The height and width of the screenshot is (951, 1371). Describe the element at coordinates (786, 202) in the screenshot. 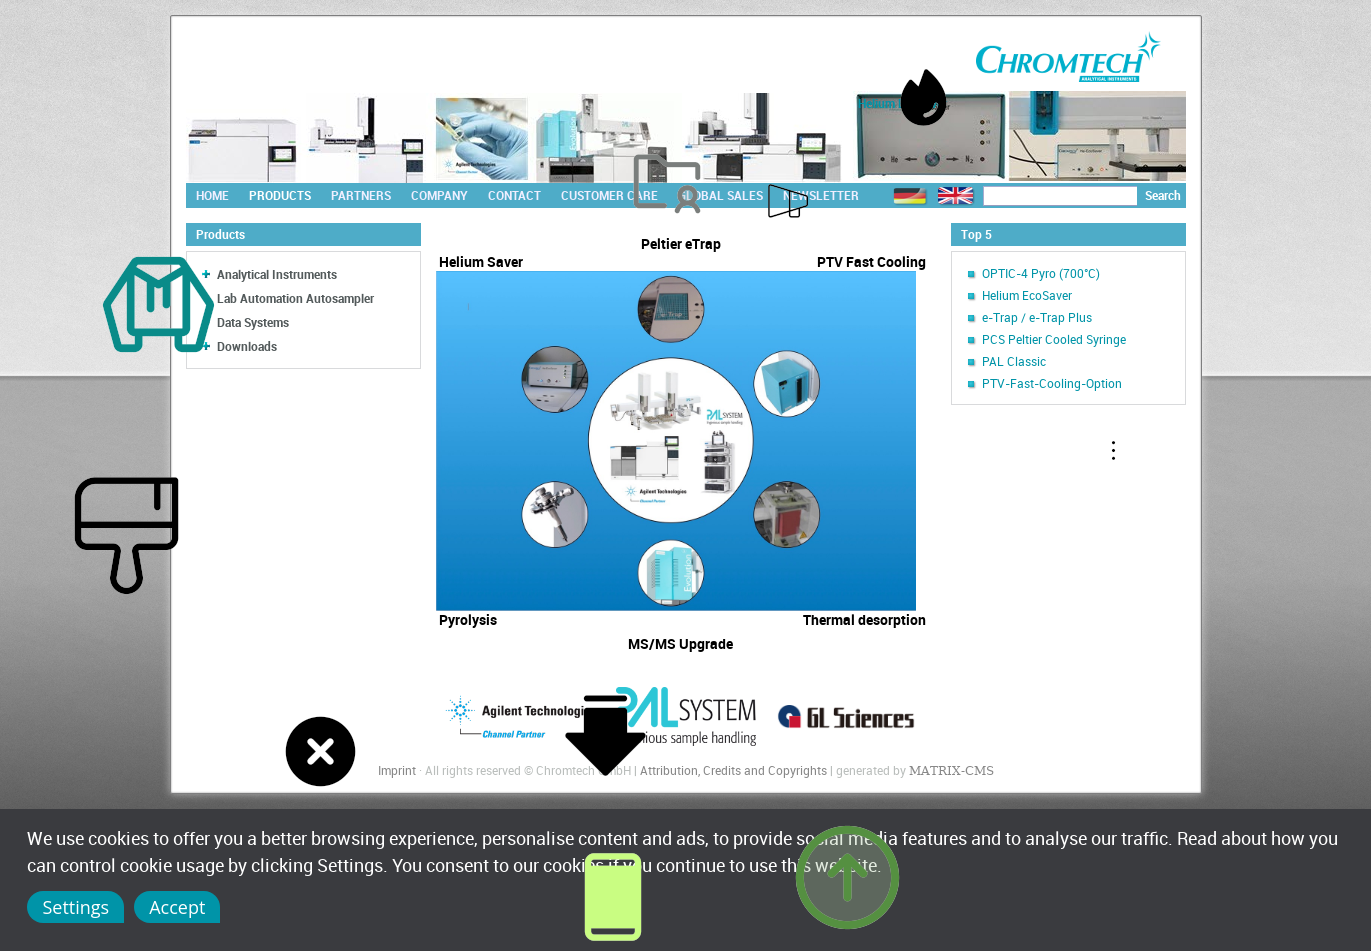

I see `make an announcement` at that location.